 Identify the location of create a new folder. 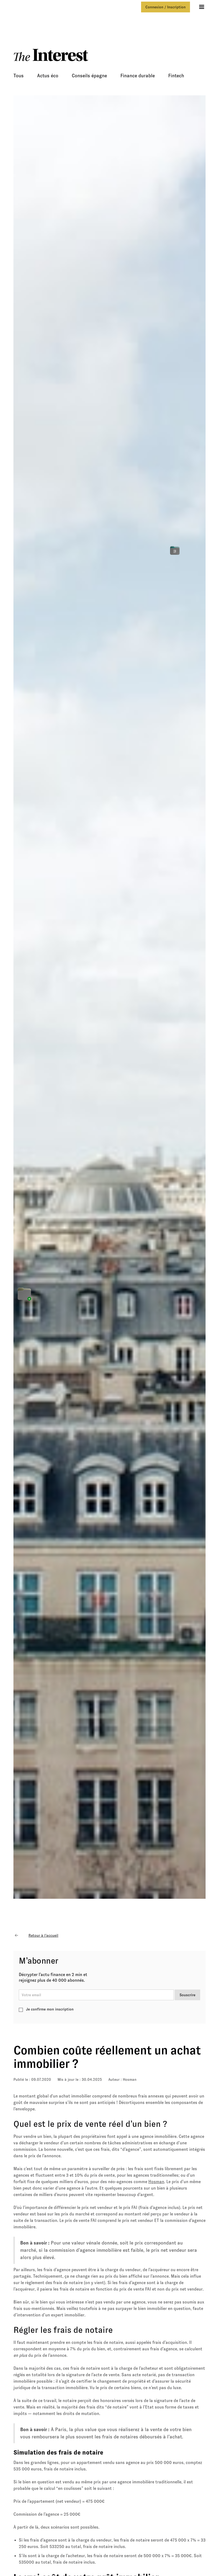
(24, 1294).